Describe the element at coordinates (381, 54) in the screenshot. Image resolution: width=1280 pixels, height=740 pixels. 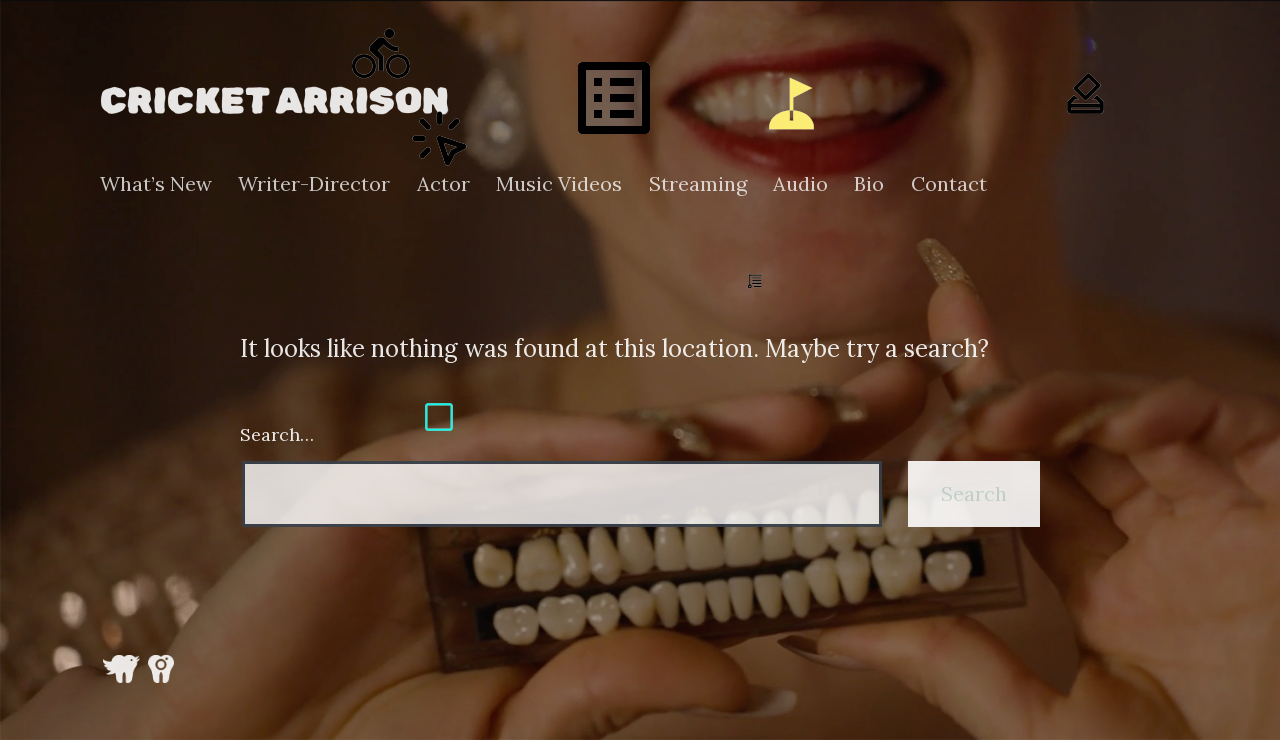
I see `get cycling directions` at that location.